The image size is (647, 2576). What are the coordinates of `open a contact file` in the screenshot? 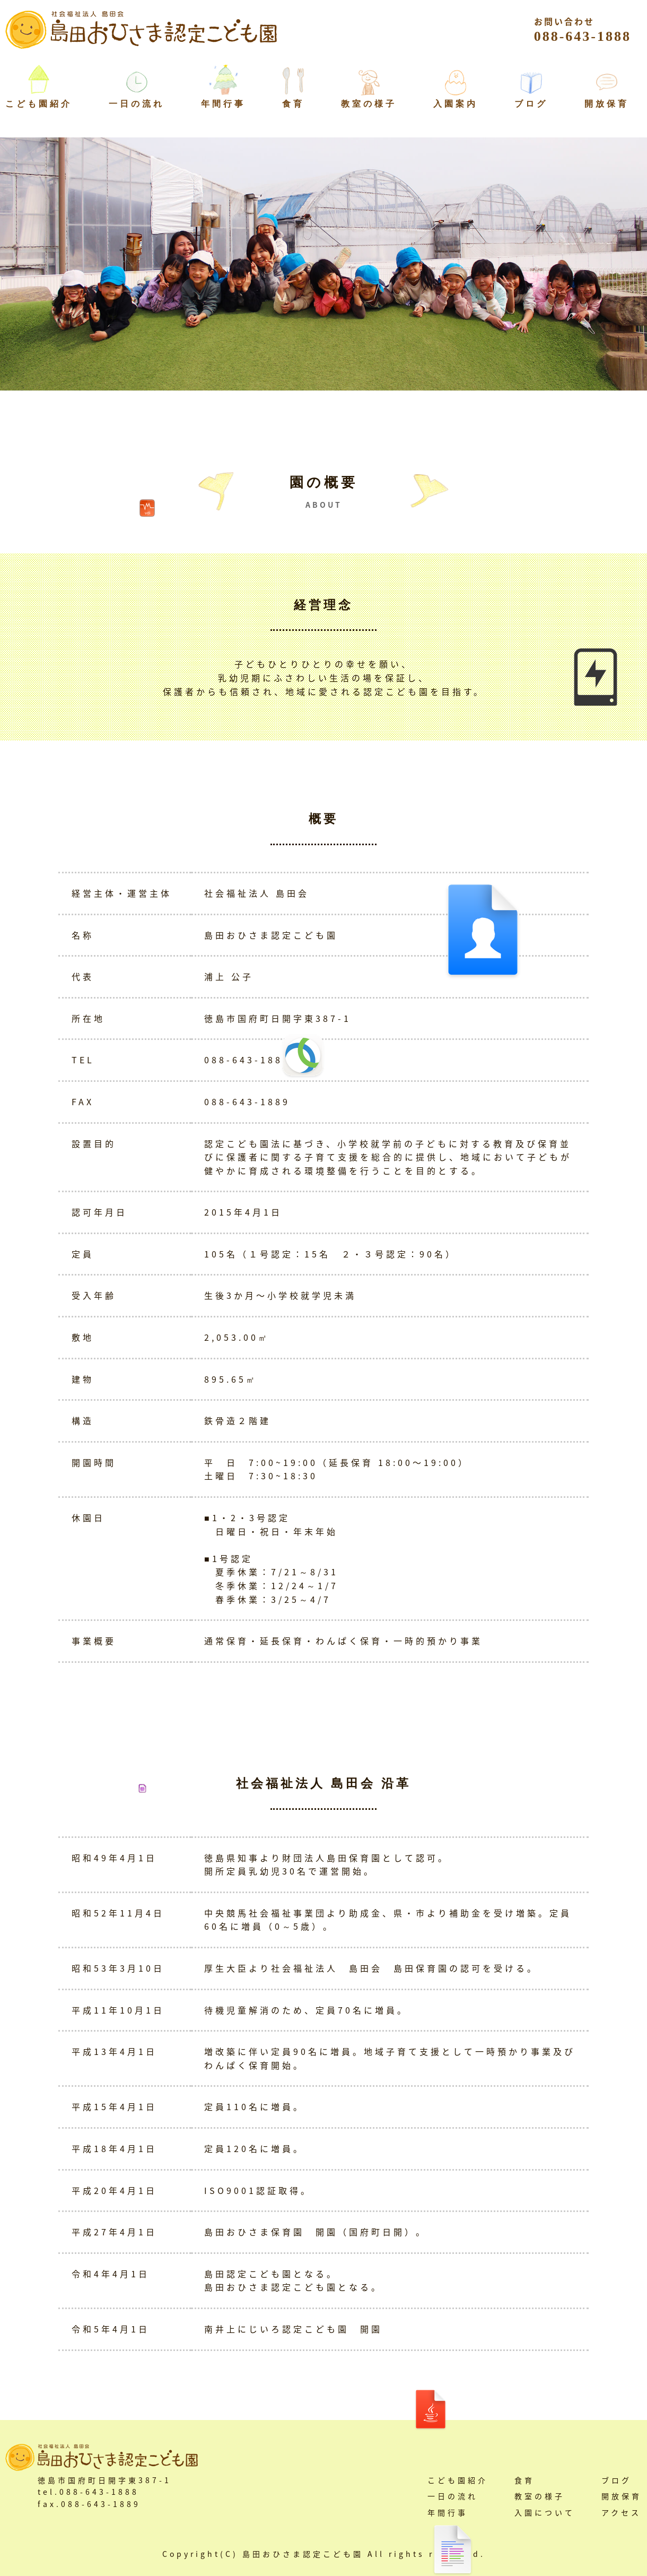 It's located at (483, 931).